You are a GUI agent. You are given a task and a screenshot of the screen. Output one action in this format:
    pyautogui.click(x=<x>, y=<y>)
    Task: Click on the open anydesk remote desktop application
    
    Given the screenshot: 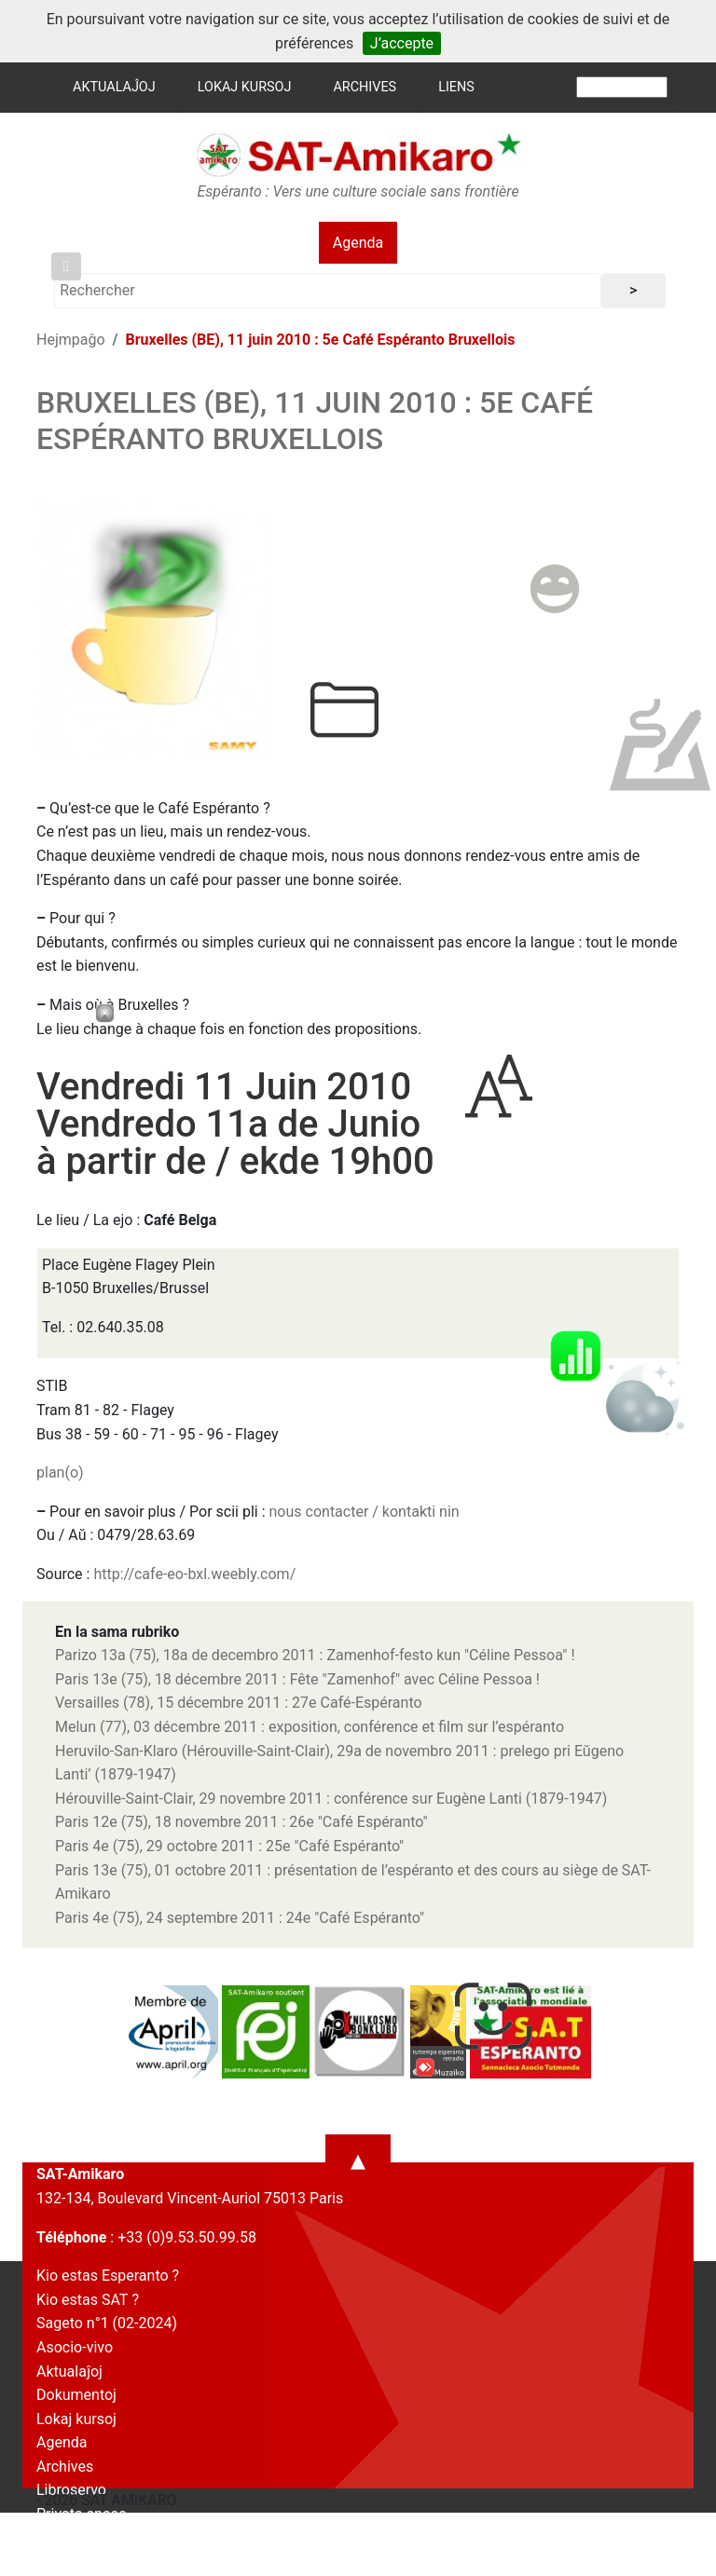 What is the action you would take?
    pyautogui.click(x=425, y=2067)
    